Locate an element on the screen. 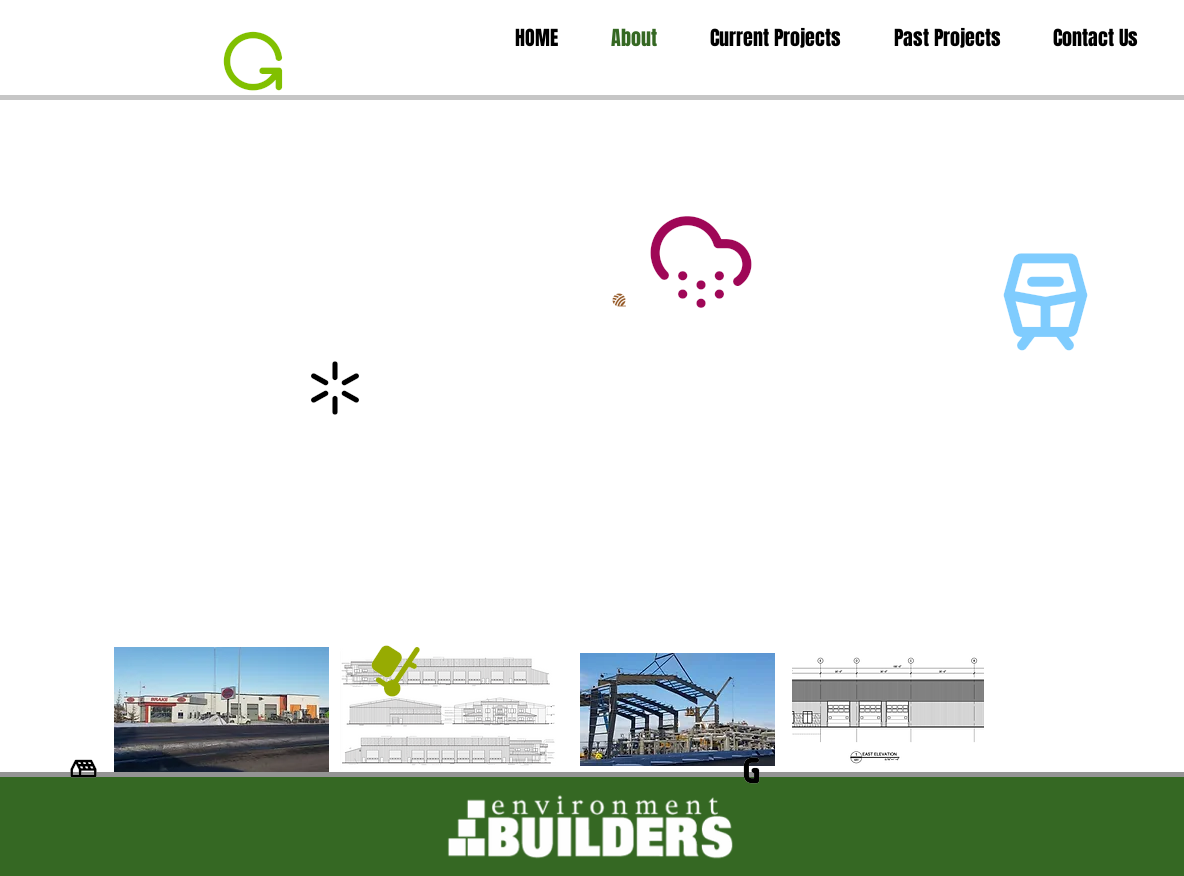 This screenshot has height=876, width=1184. view your shopping cart is located at coordinates (395, 669).